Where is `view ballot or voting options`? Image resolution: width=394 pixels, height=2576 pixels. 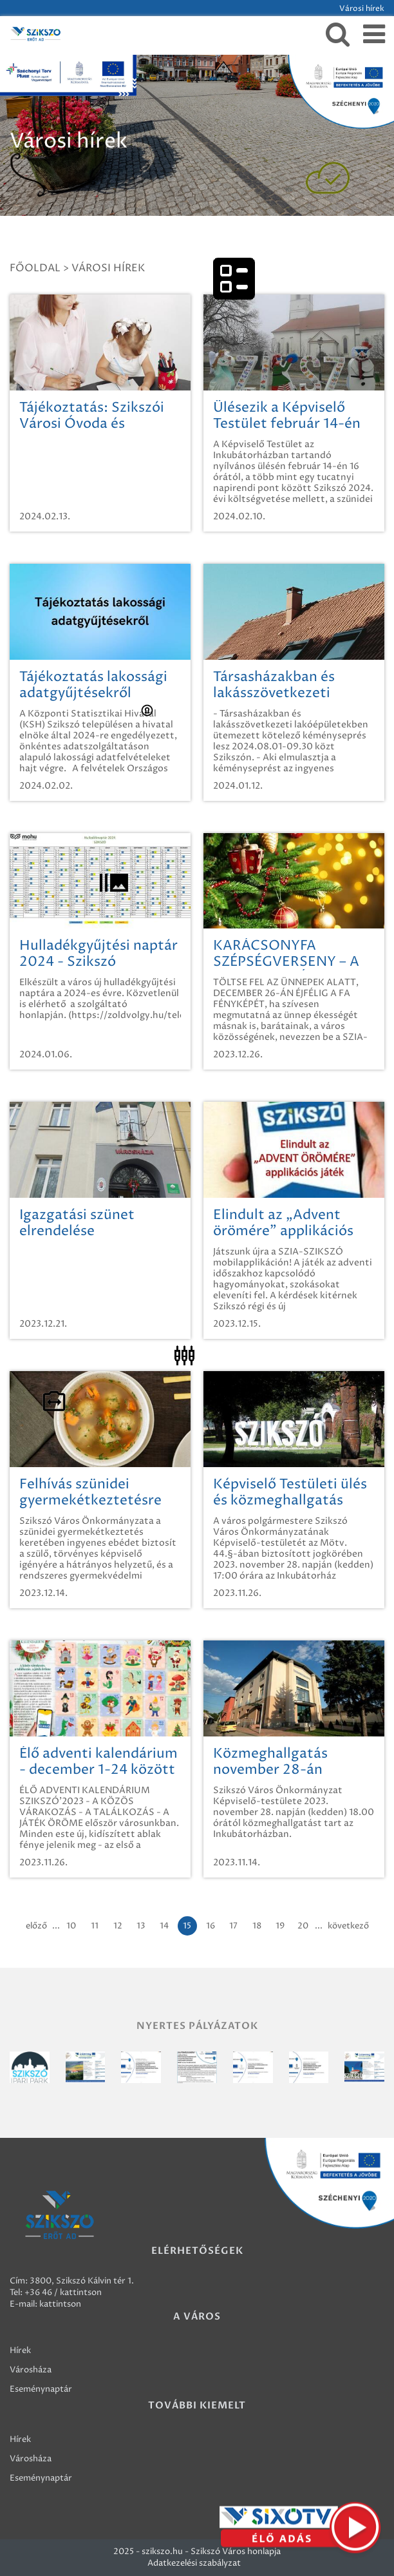
view ballot or voting options is located at coordinates (234, 278).